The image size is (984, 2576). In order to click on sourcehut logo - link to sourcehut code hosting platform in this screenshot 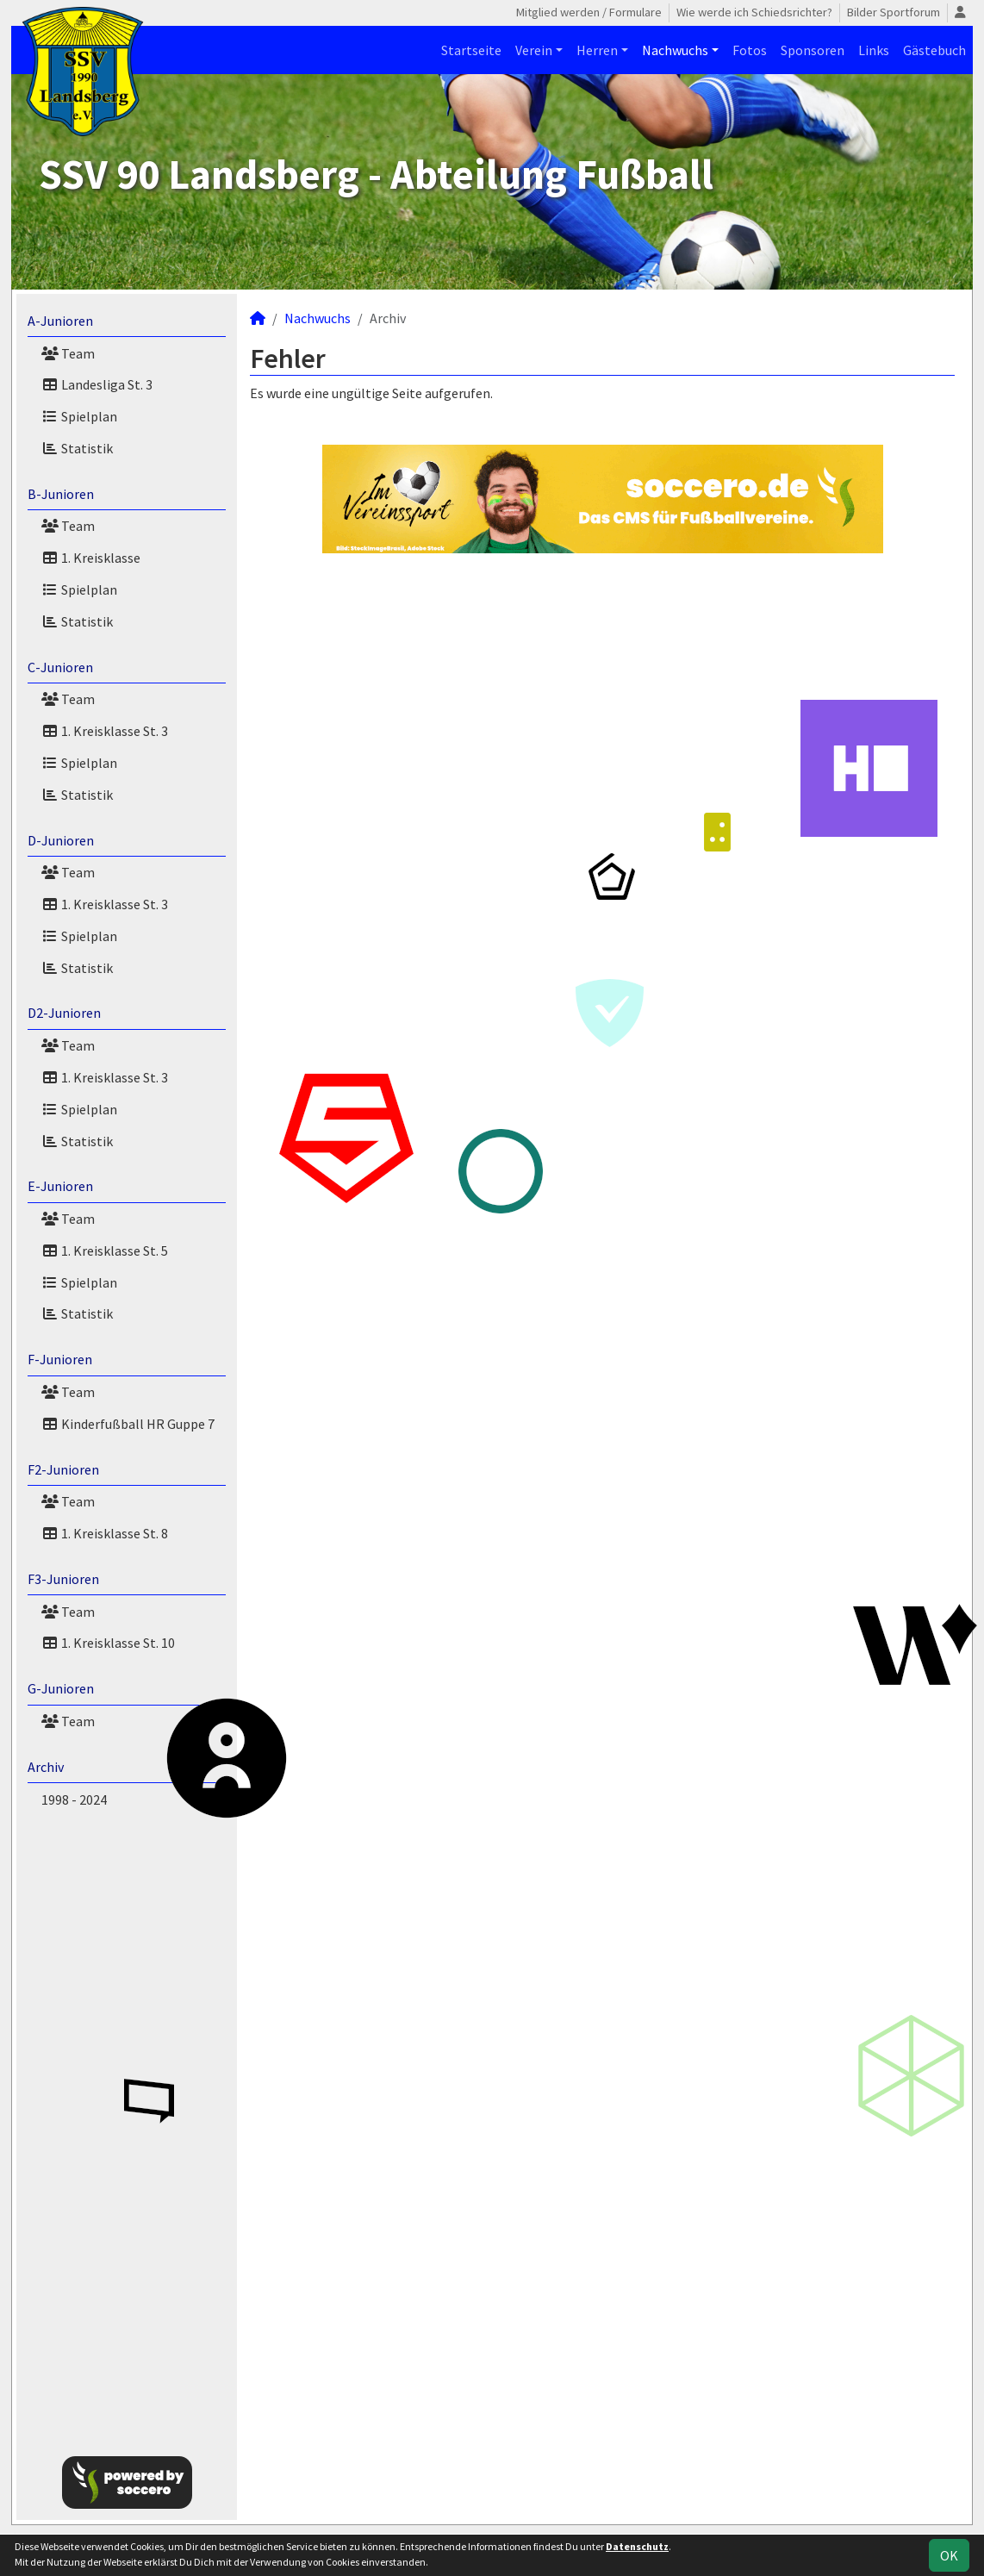, I will do `click(501, 1171)`.